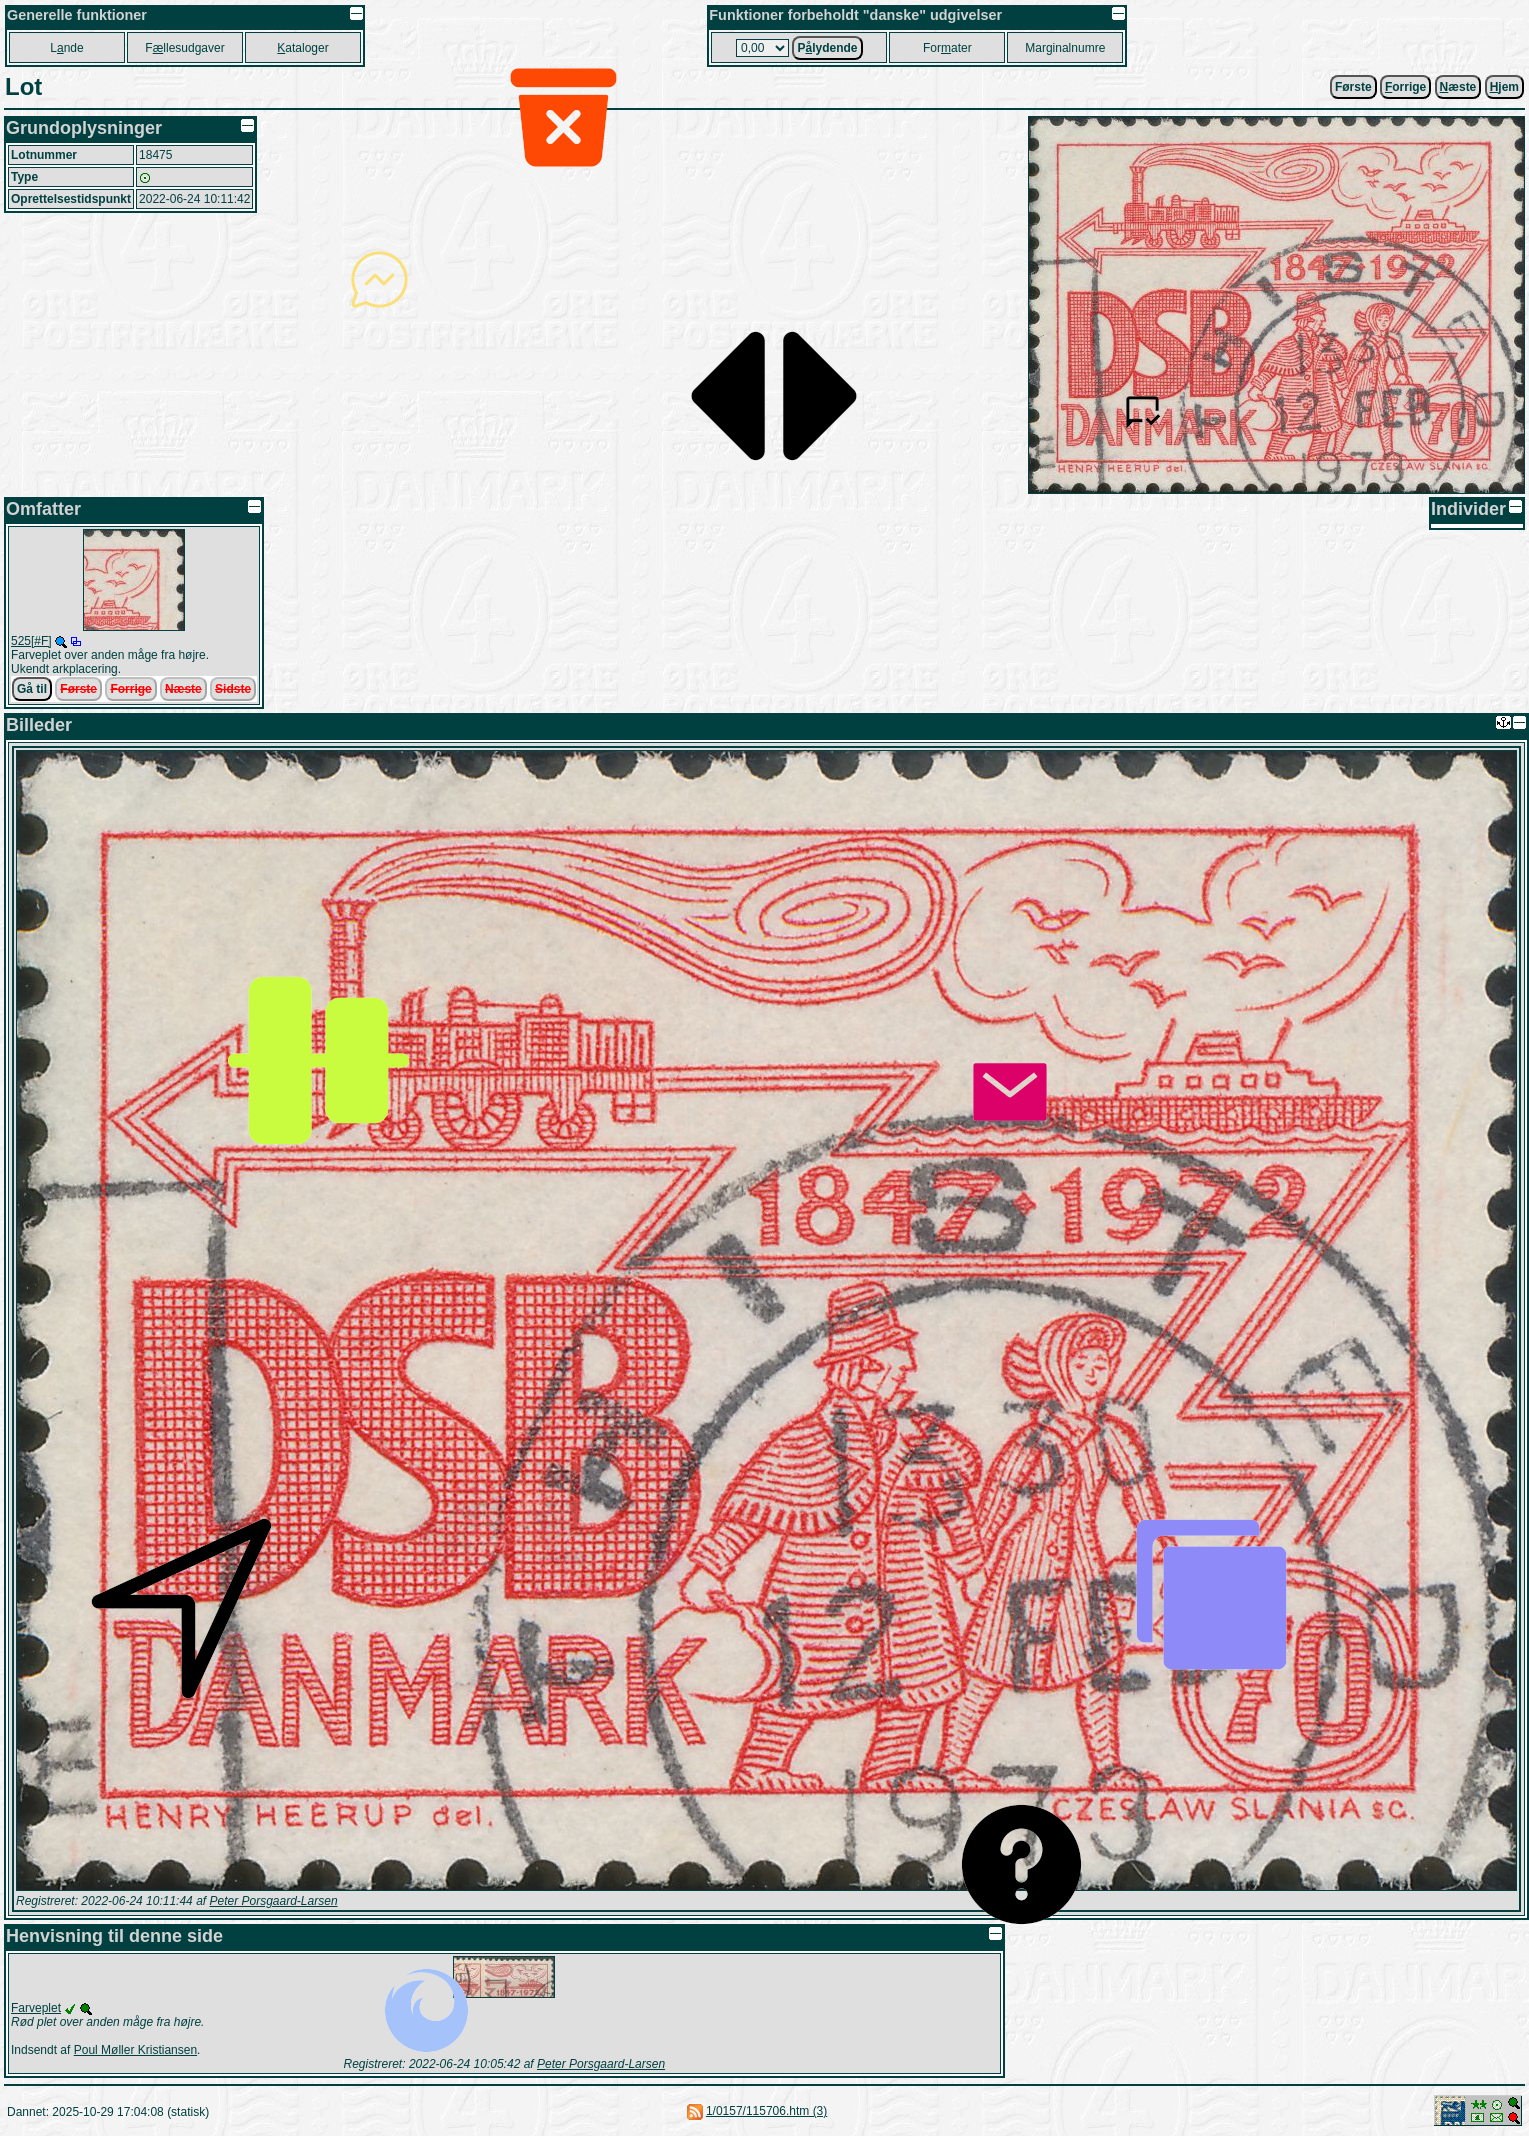 The image size is (1529, 2136). What do you see at coordinates (774, 396) in the screenshot?
I see `adjust horizontal spacing or position` at bounding box center [774, 396].